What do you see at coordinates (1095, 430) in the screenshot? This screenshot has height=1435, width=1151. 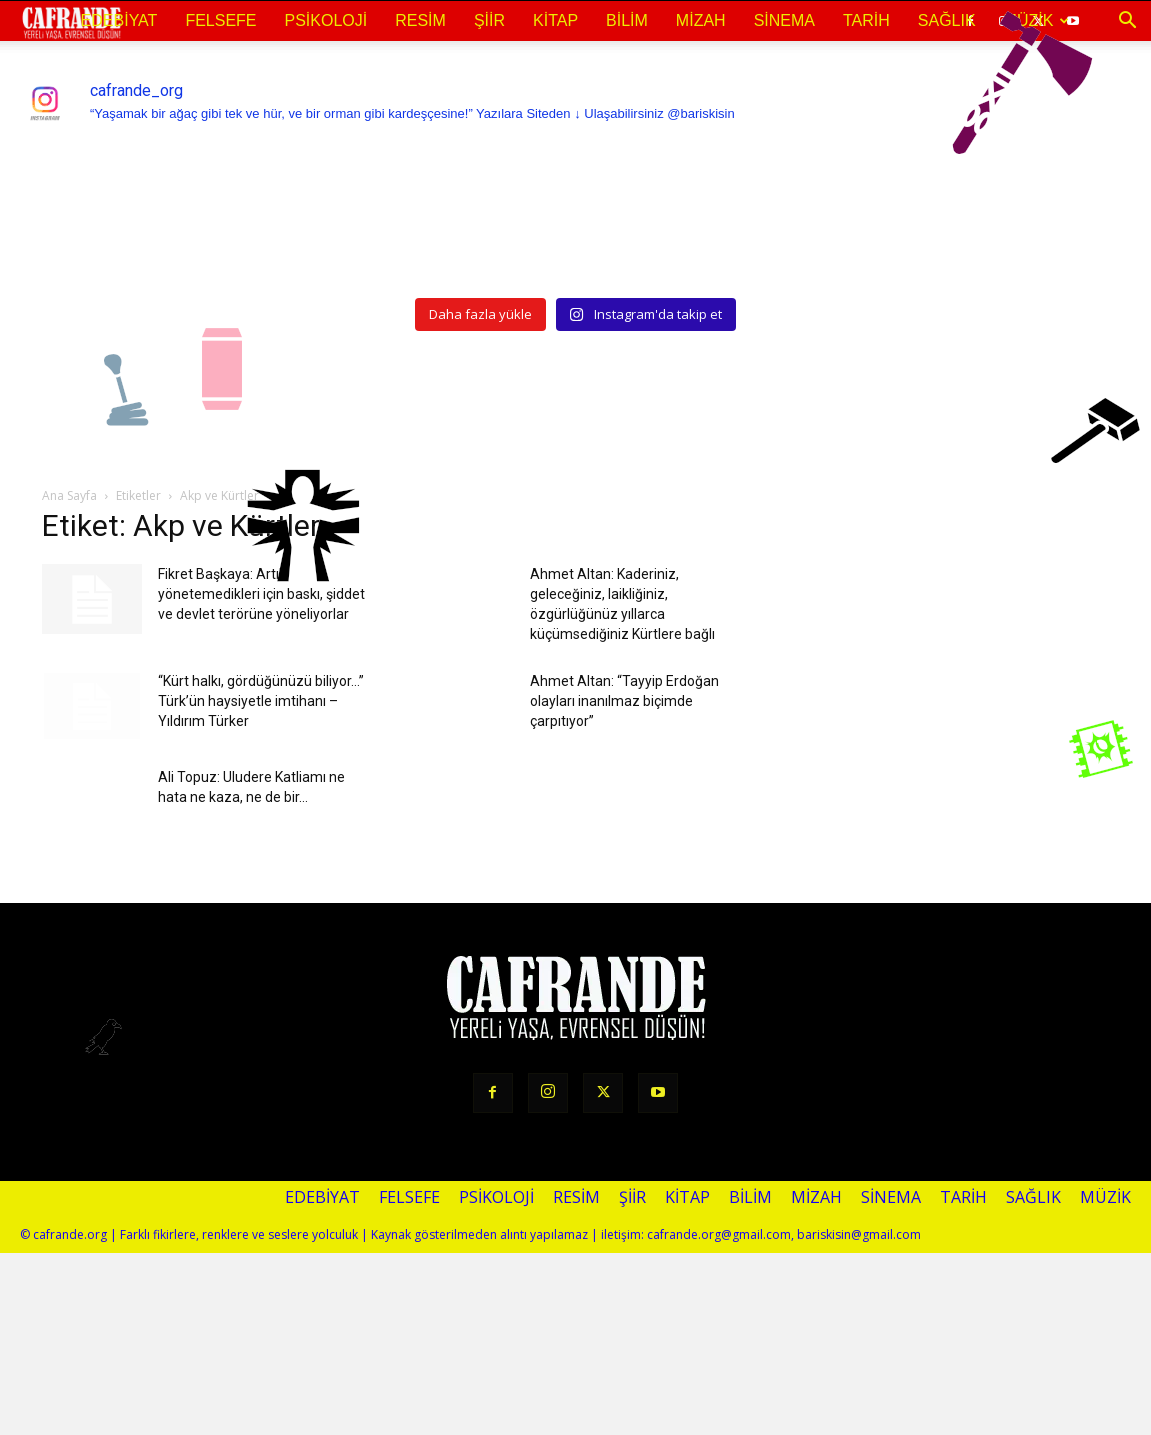 I see `access crafting or building tools` at bounding box center [1095, 430].